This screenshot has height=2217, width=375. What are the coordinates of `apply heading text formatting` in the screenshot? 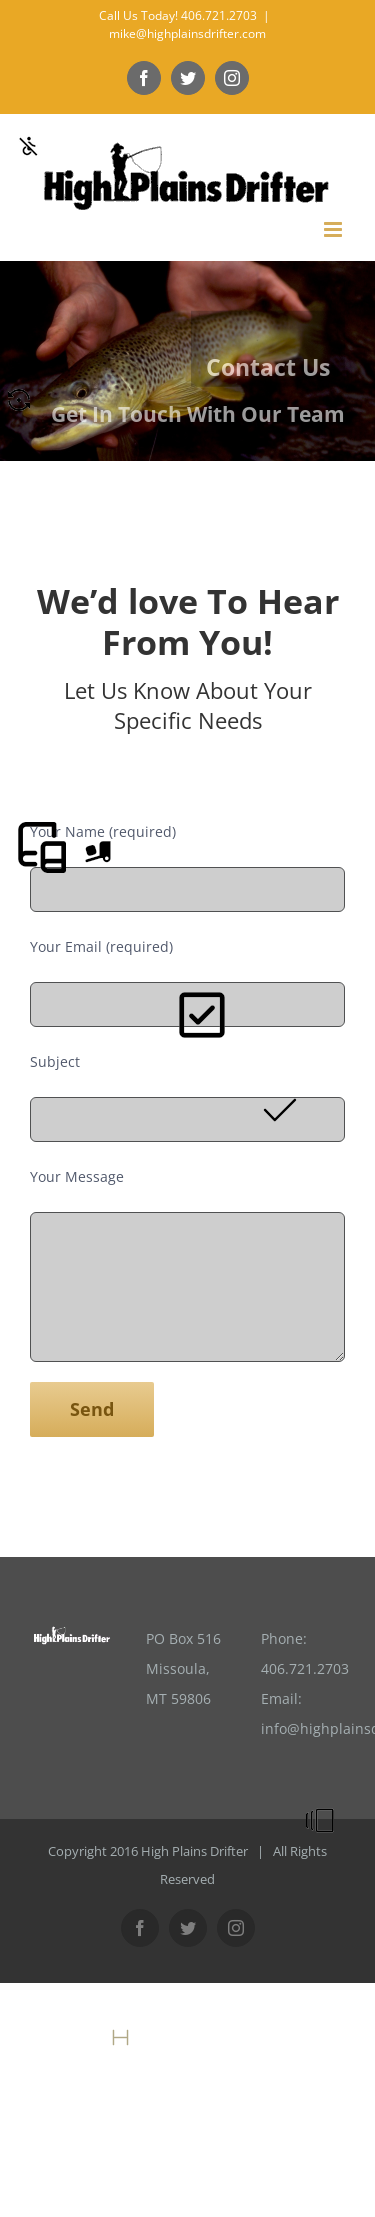 It's located at (120, 2037).